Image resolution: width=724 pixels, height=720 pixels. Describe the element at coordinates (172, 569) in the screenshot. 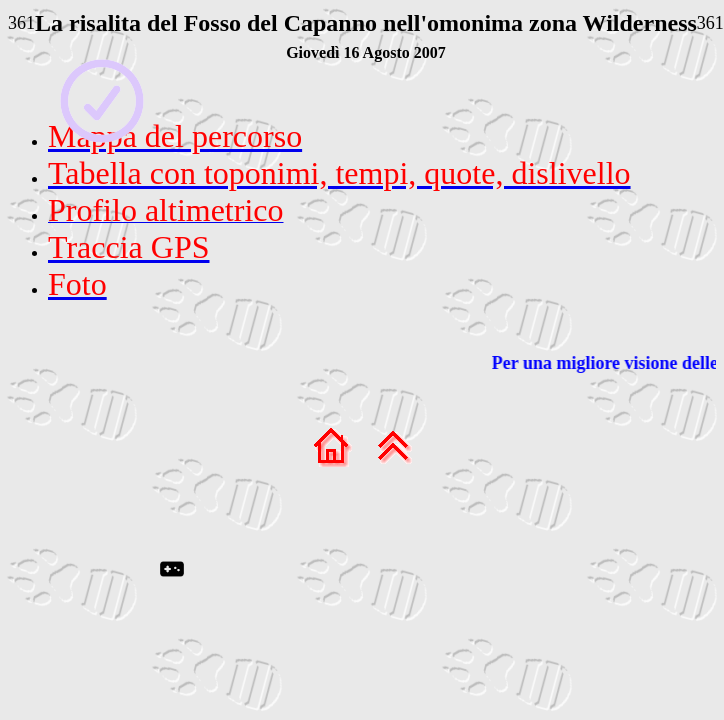

I see `access gaming features or settings` at that location.